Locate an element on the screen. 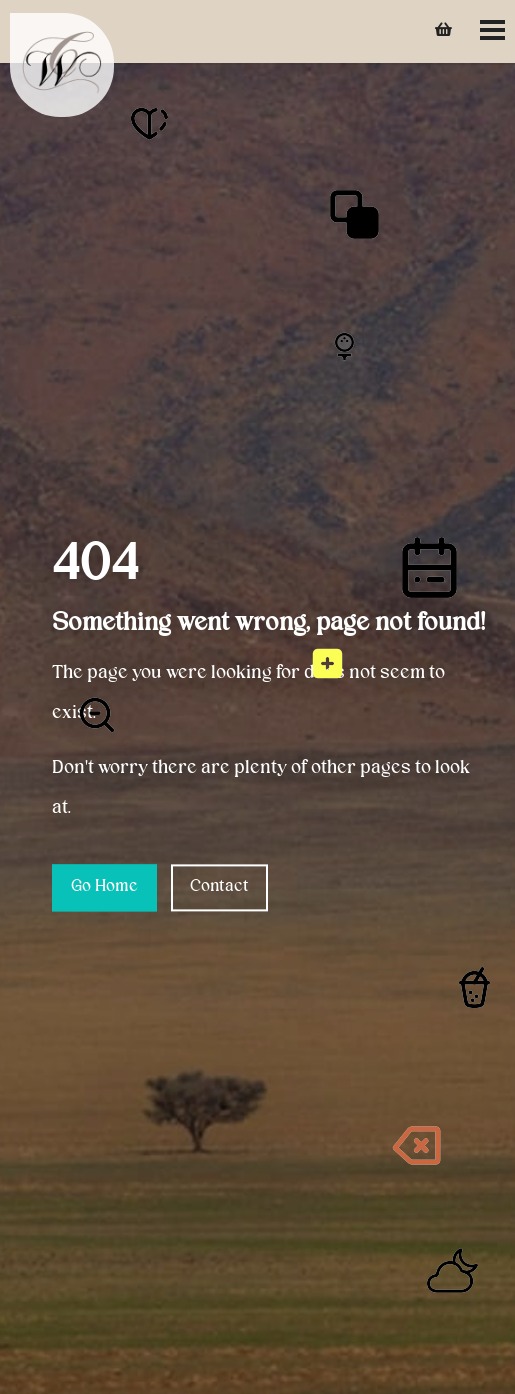 The image size is (515, 1394). indicates partial like or favorite status is located at coordinates (149, 122).